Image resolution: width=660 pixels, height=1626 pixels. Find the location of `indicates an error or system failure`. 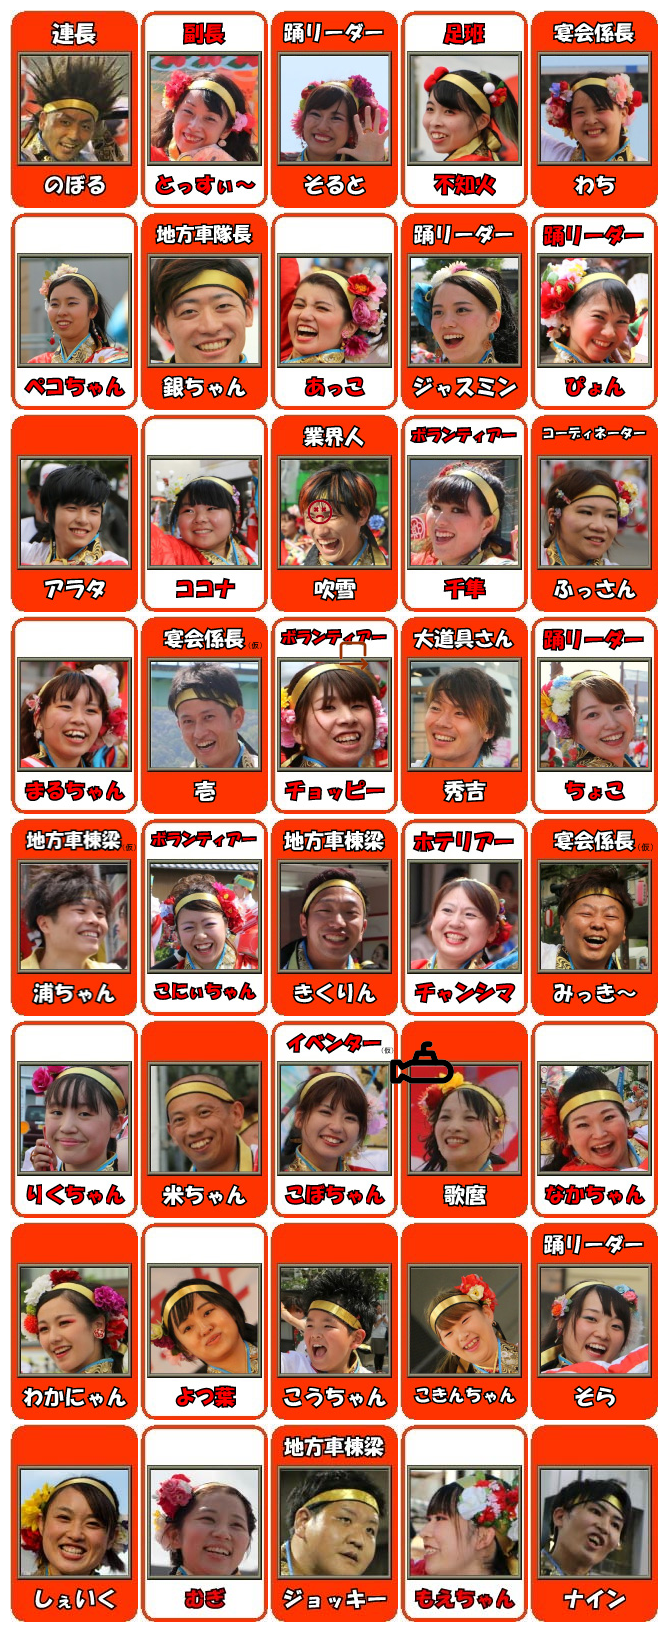

indicates an error or system failure is located at coordinates (320, 512).